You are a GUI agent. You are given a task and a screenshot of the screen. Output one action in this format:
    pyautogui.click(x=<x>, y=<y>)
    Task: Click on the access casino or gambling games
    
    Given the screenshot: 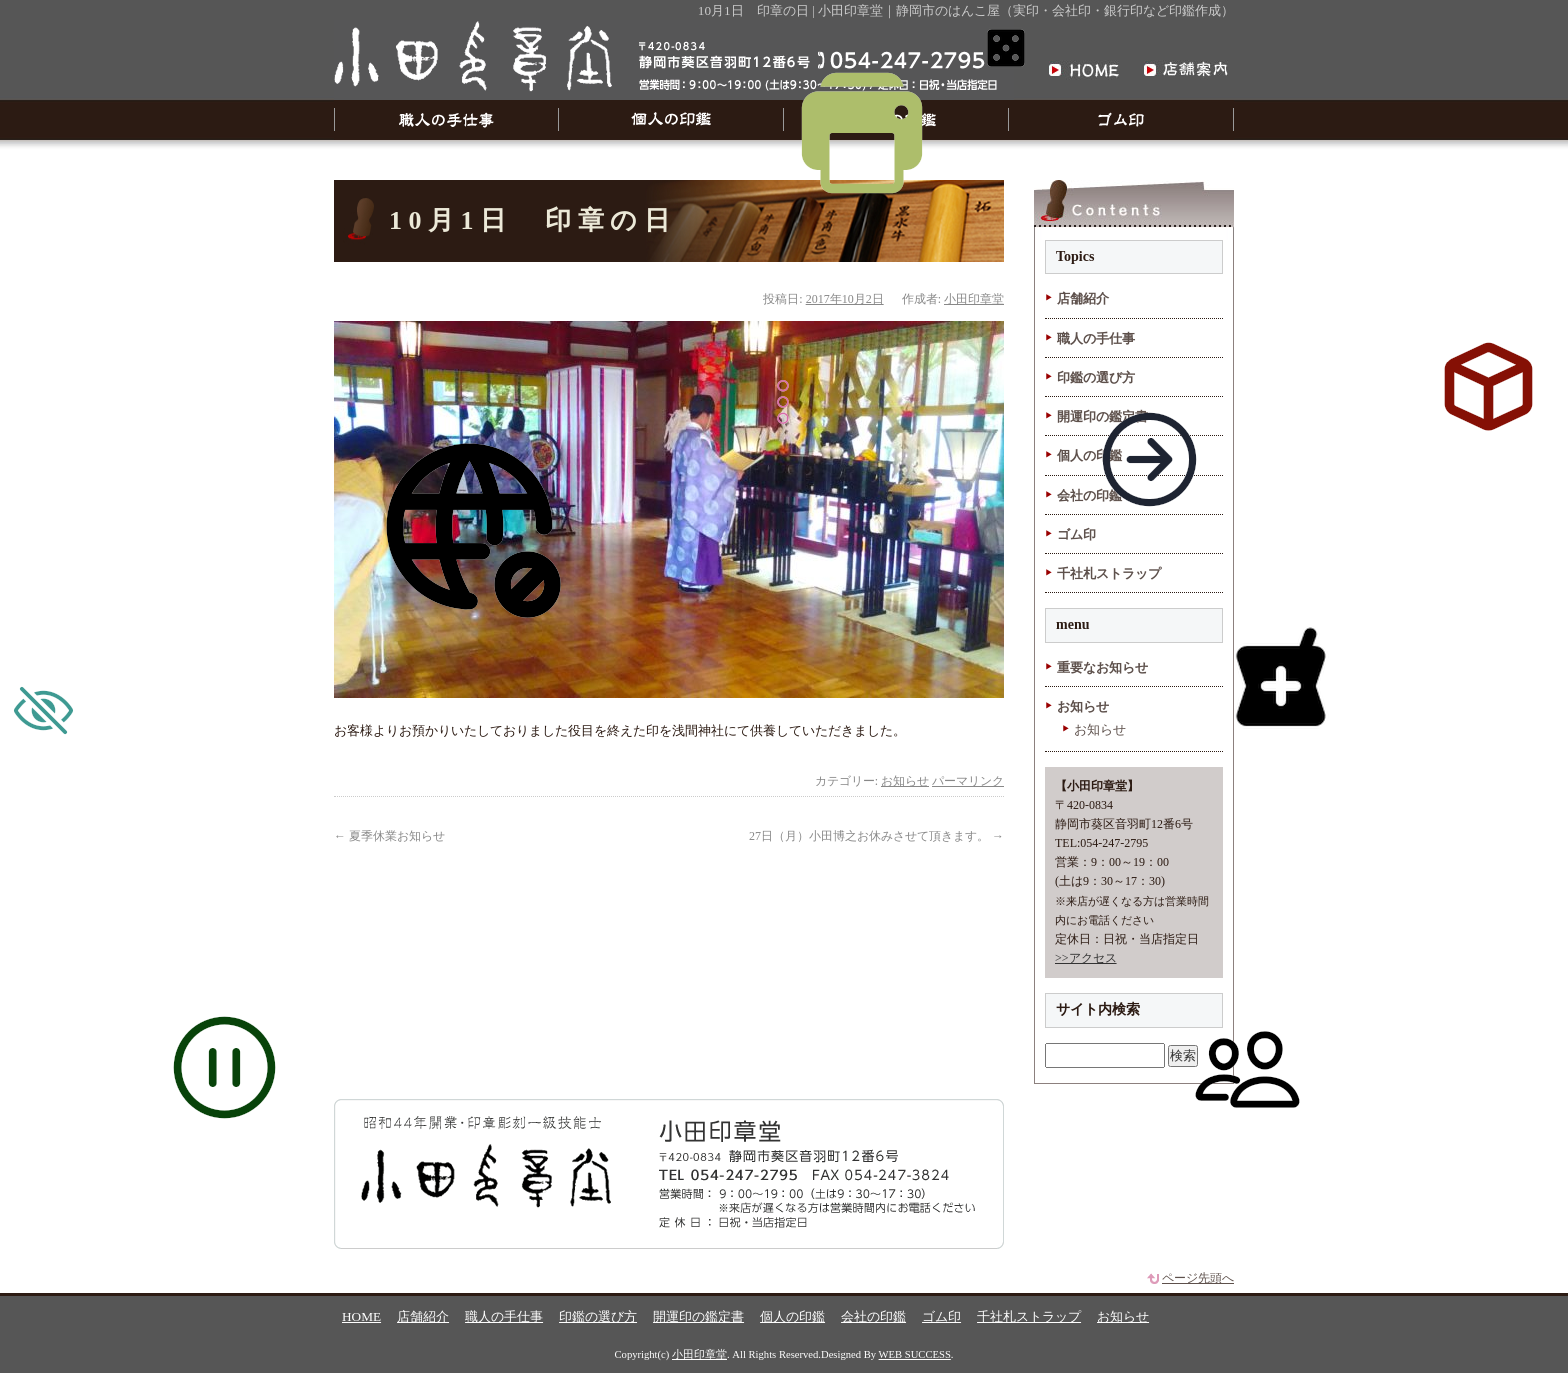 What is the action you would take?
    pyautogui.click(x=1006, y=48)
    